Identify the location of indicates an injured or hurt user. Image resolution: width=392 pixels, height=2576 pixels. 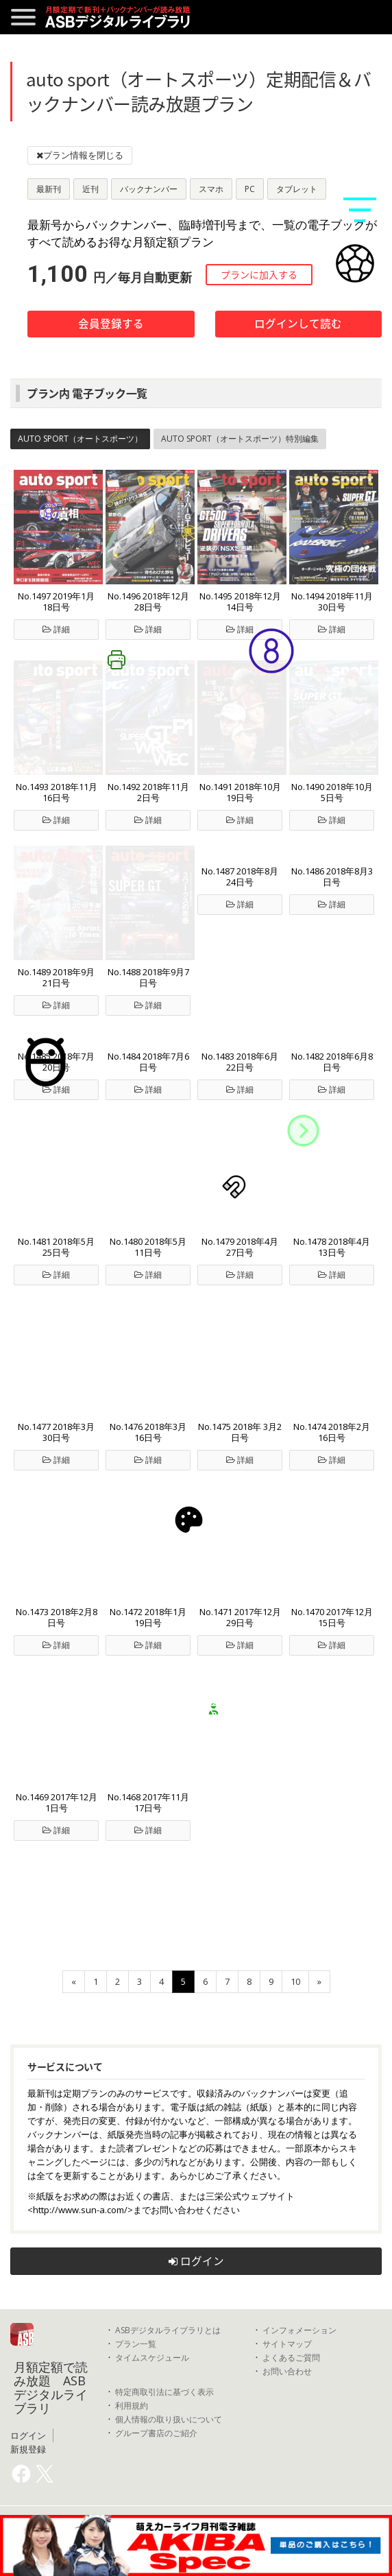
(213, 1708).